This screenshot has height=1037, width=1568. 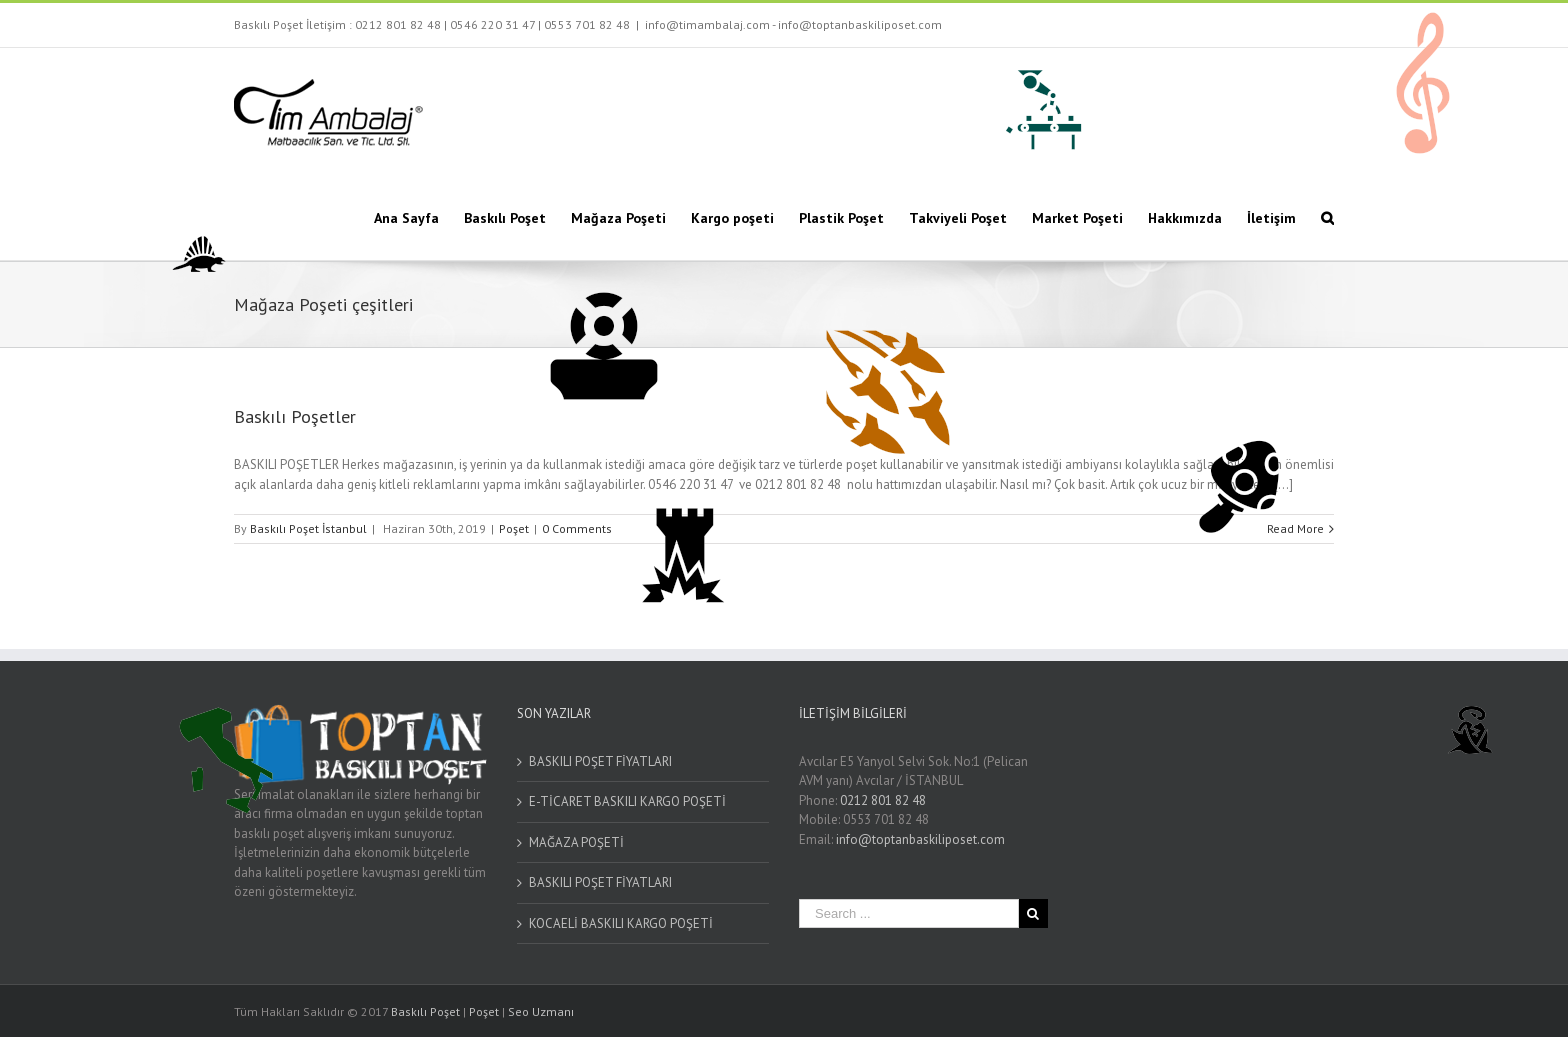 What do you see at coordinates (1238, 487) in the screenshot?
I see `collect a mushroom item in-game` at bounding box center [1238, 487].